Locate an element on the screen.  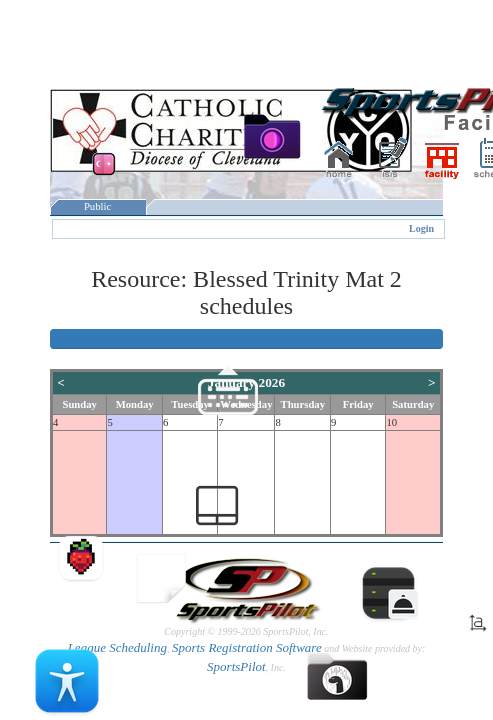
folder containing deno runtime projects is located at coordinates (337, 678).